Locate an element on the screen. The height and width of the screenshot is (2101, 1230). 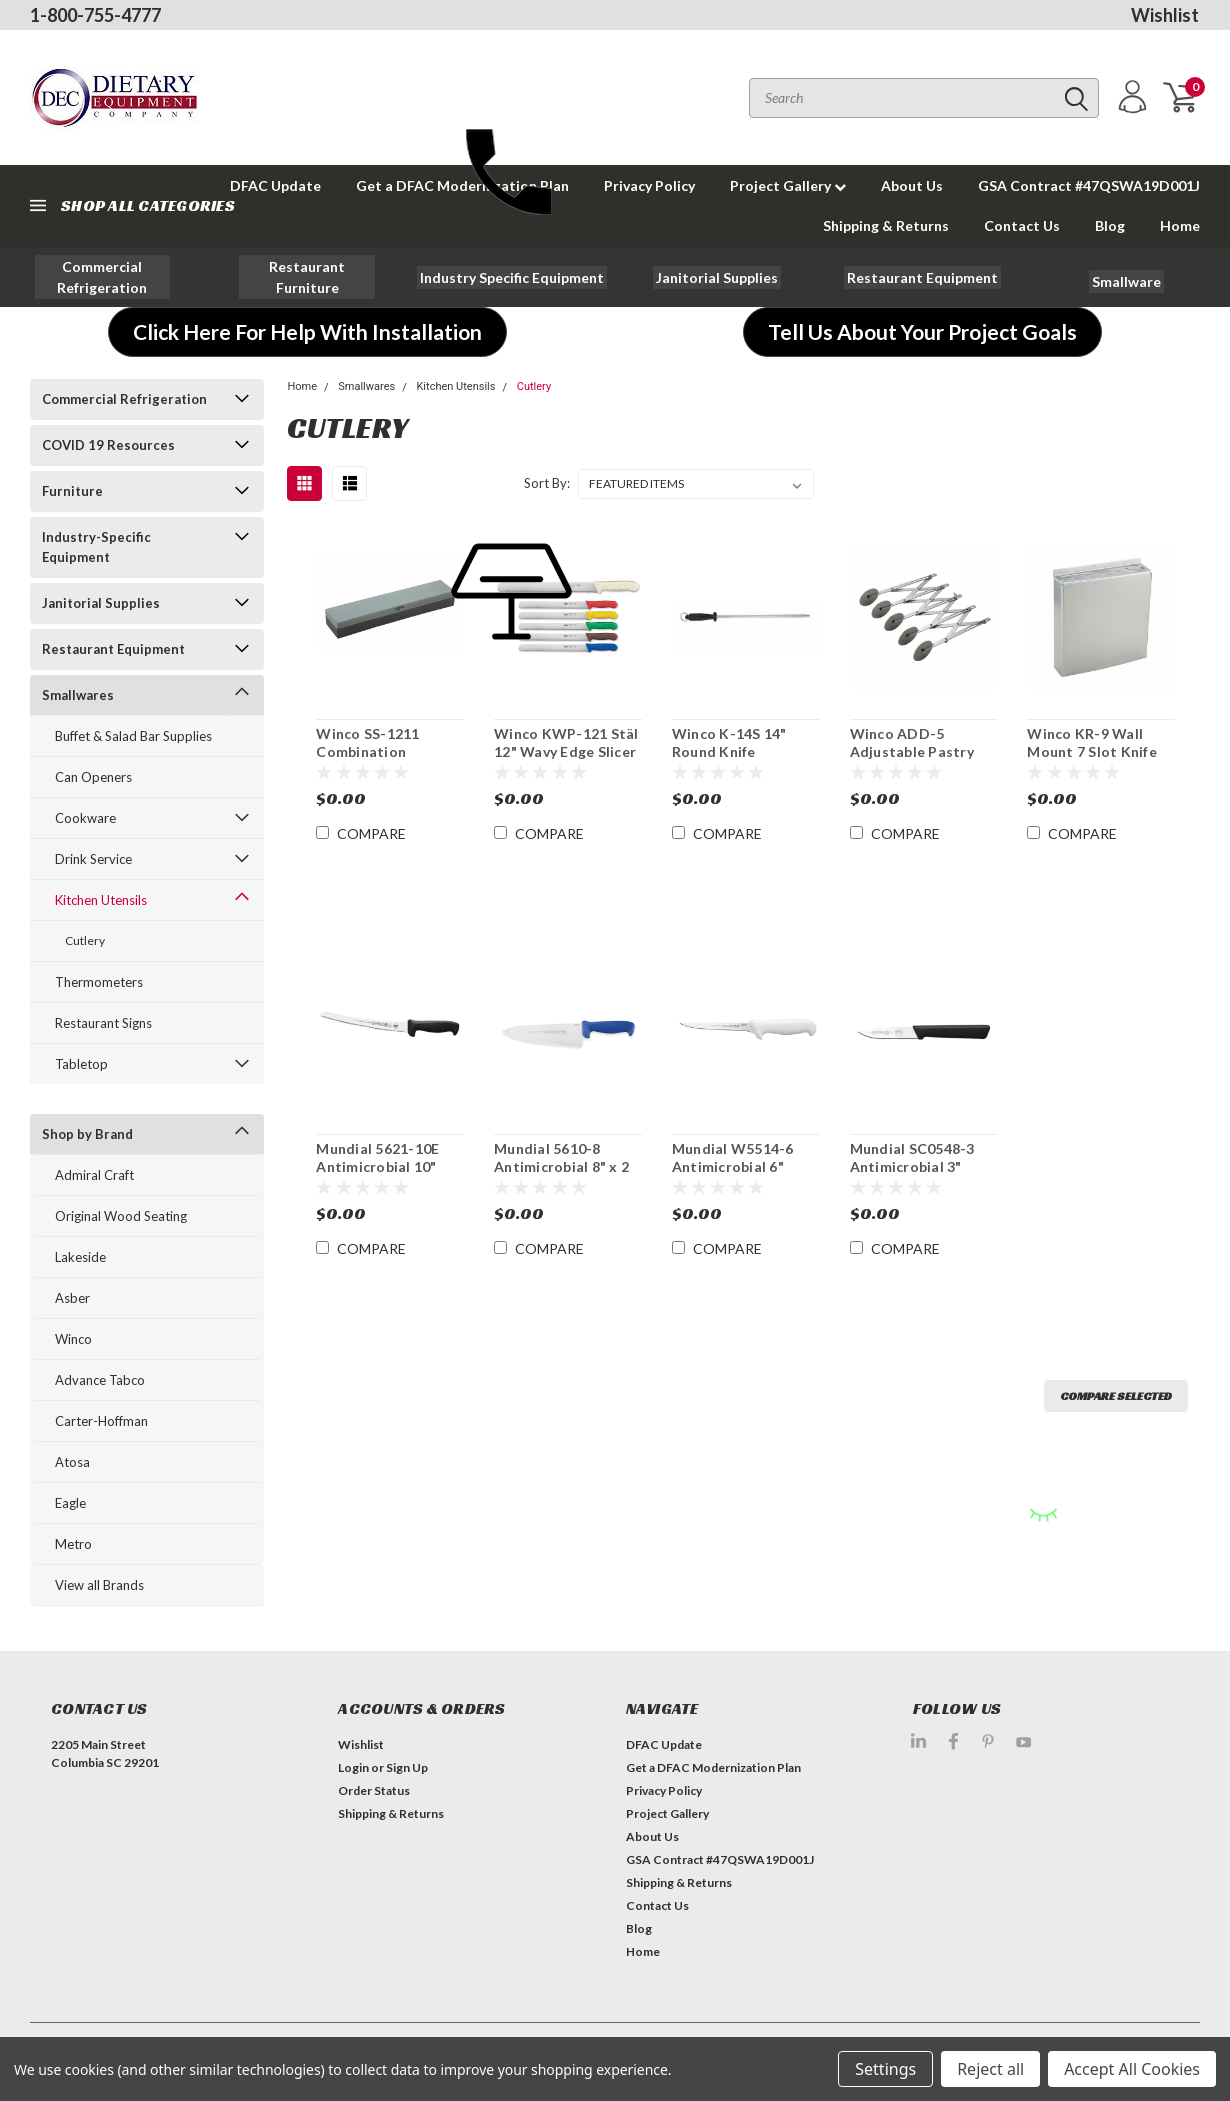
access presentation mode is located at coordinates (511, 591).